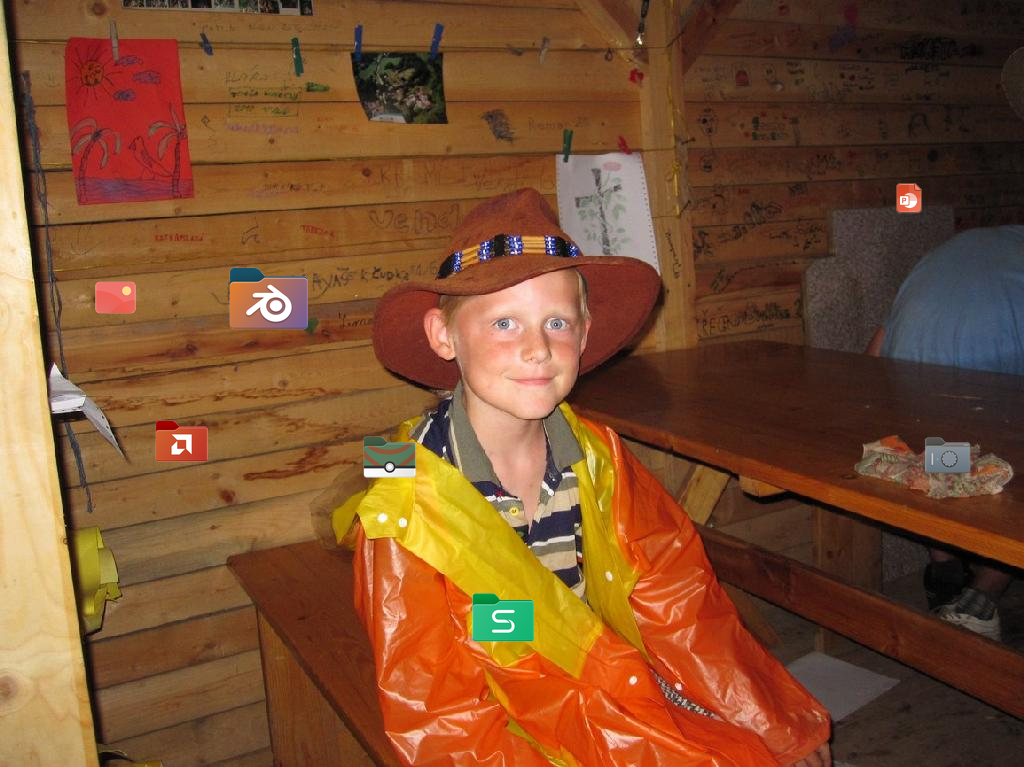  What do you see at coordinates (503, 619) in the screenshot?
I see `open folder containing WPS spreadsheet files` at bounding box center [503, 619].